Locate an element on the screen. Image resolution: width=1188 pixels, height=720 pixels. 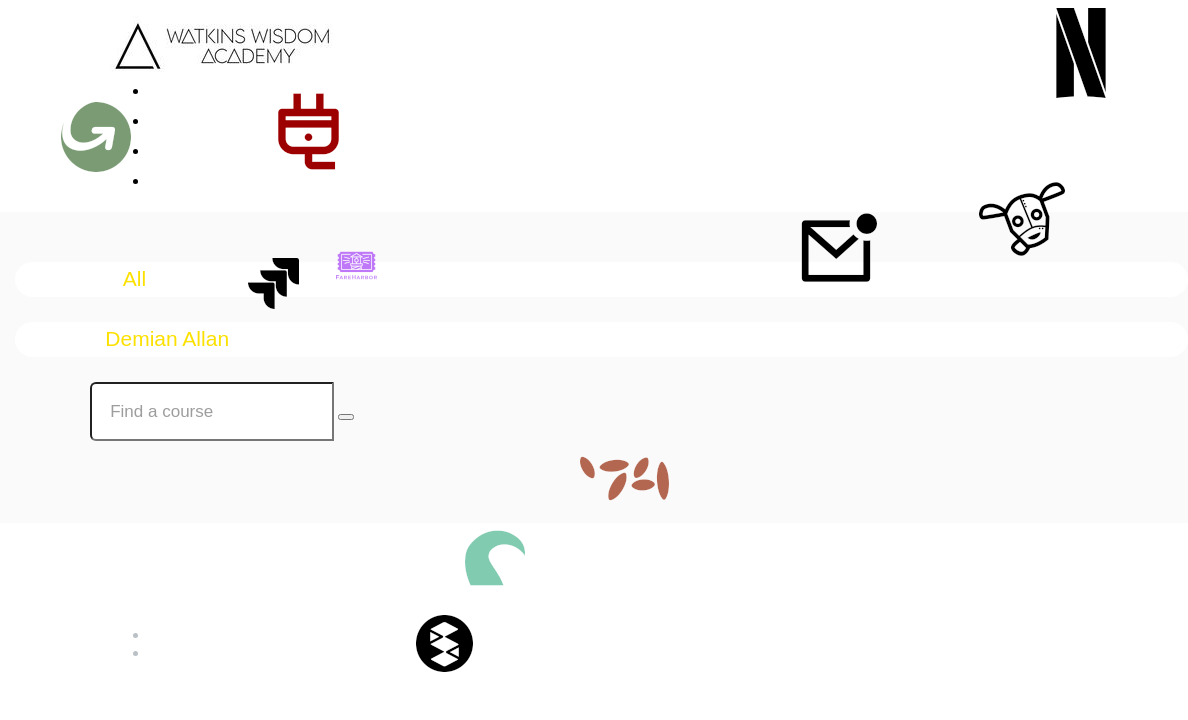
open Netflix app is located at coordinates (1081, 53).